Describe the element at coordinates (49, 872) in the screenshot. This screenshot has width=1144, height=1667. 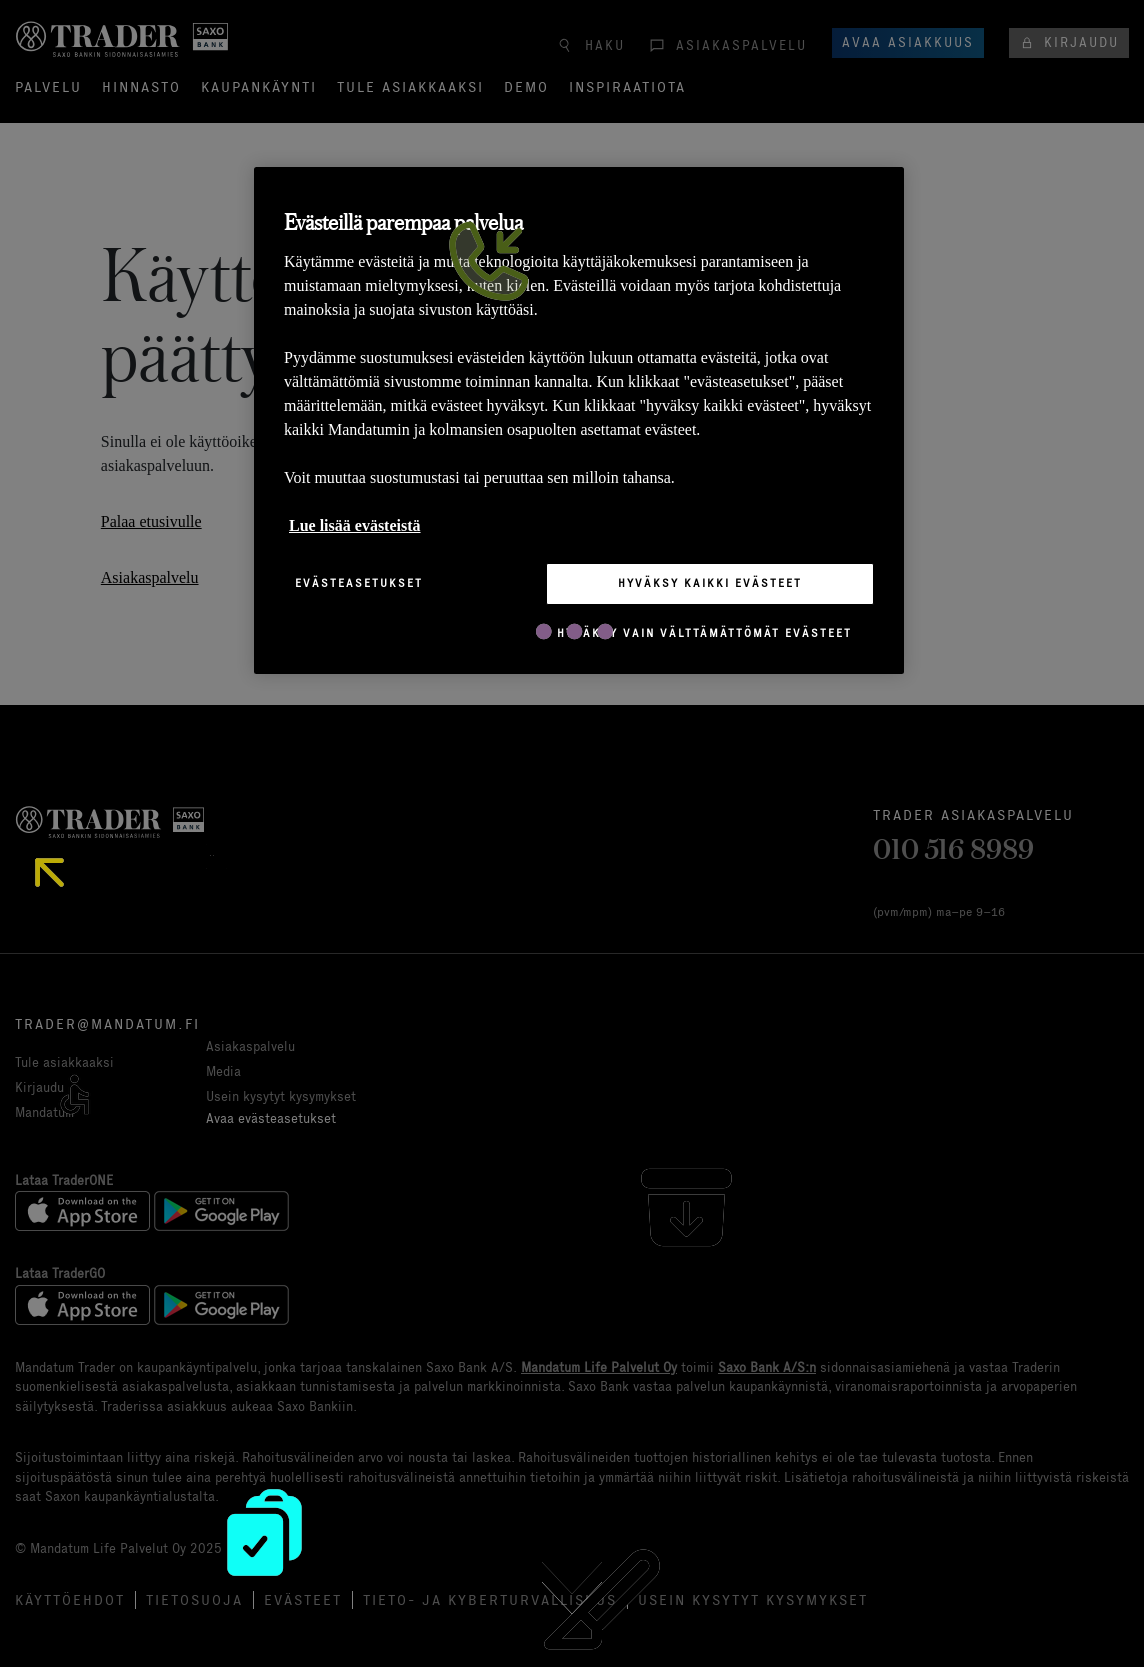
I see `navigate to previous screen or parent folder` at that location.